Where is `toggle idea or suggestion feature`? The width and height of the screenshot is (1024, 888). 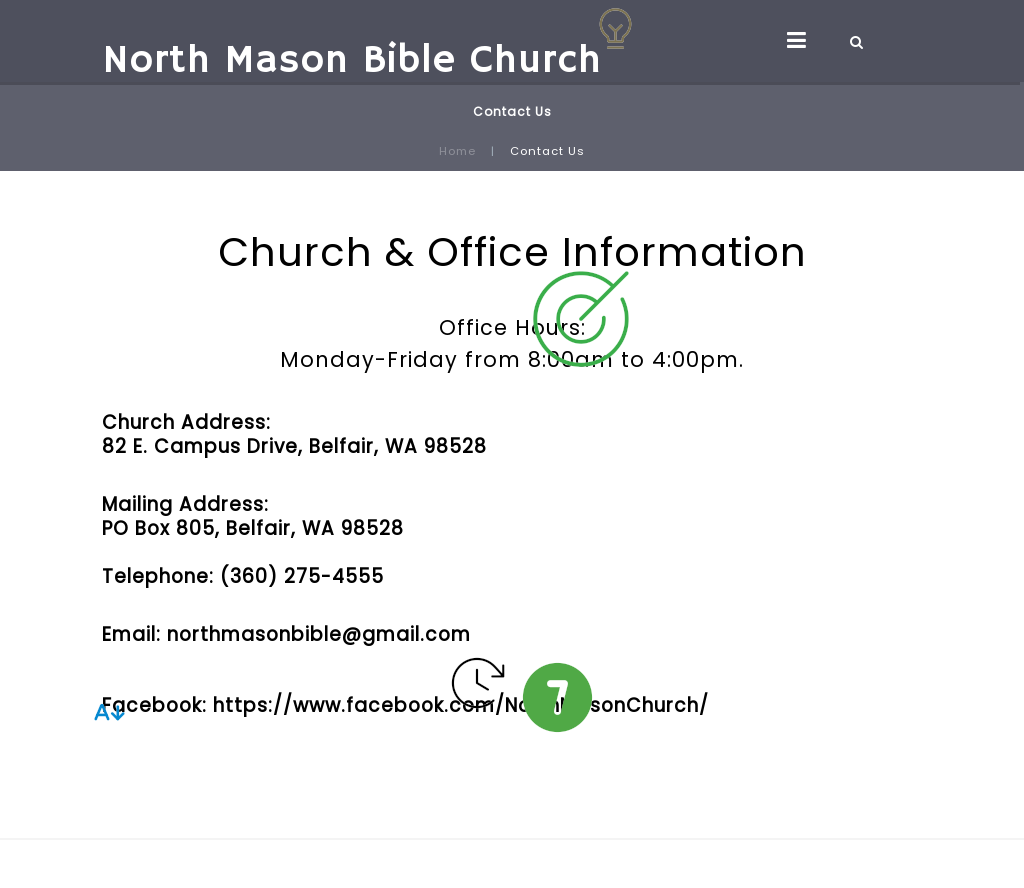 toggle idea or suggestion feature is located at coordinates (615, 28).